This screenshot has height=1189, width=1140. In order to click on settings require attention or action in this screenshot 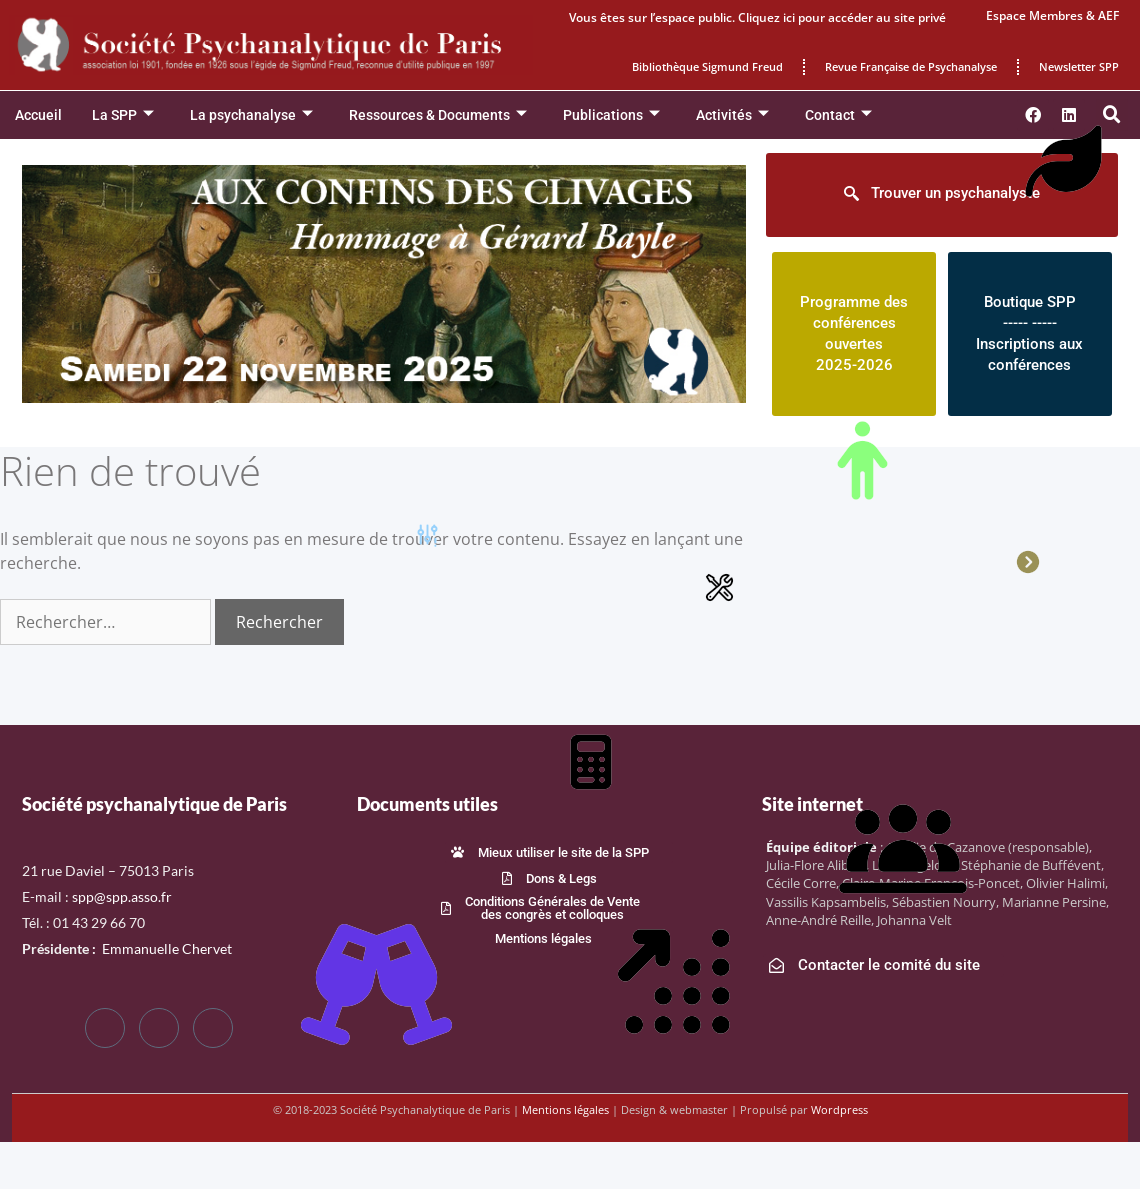, I will do `click(427, 534)`.